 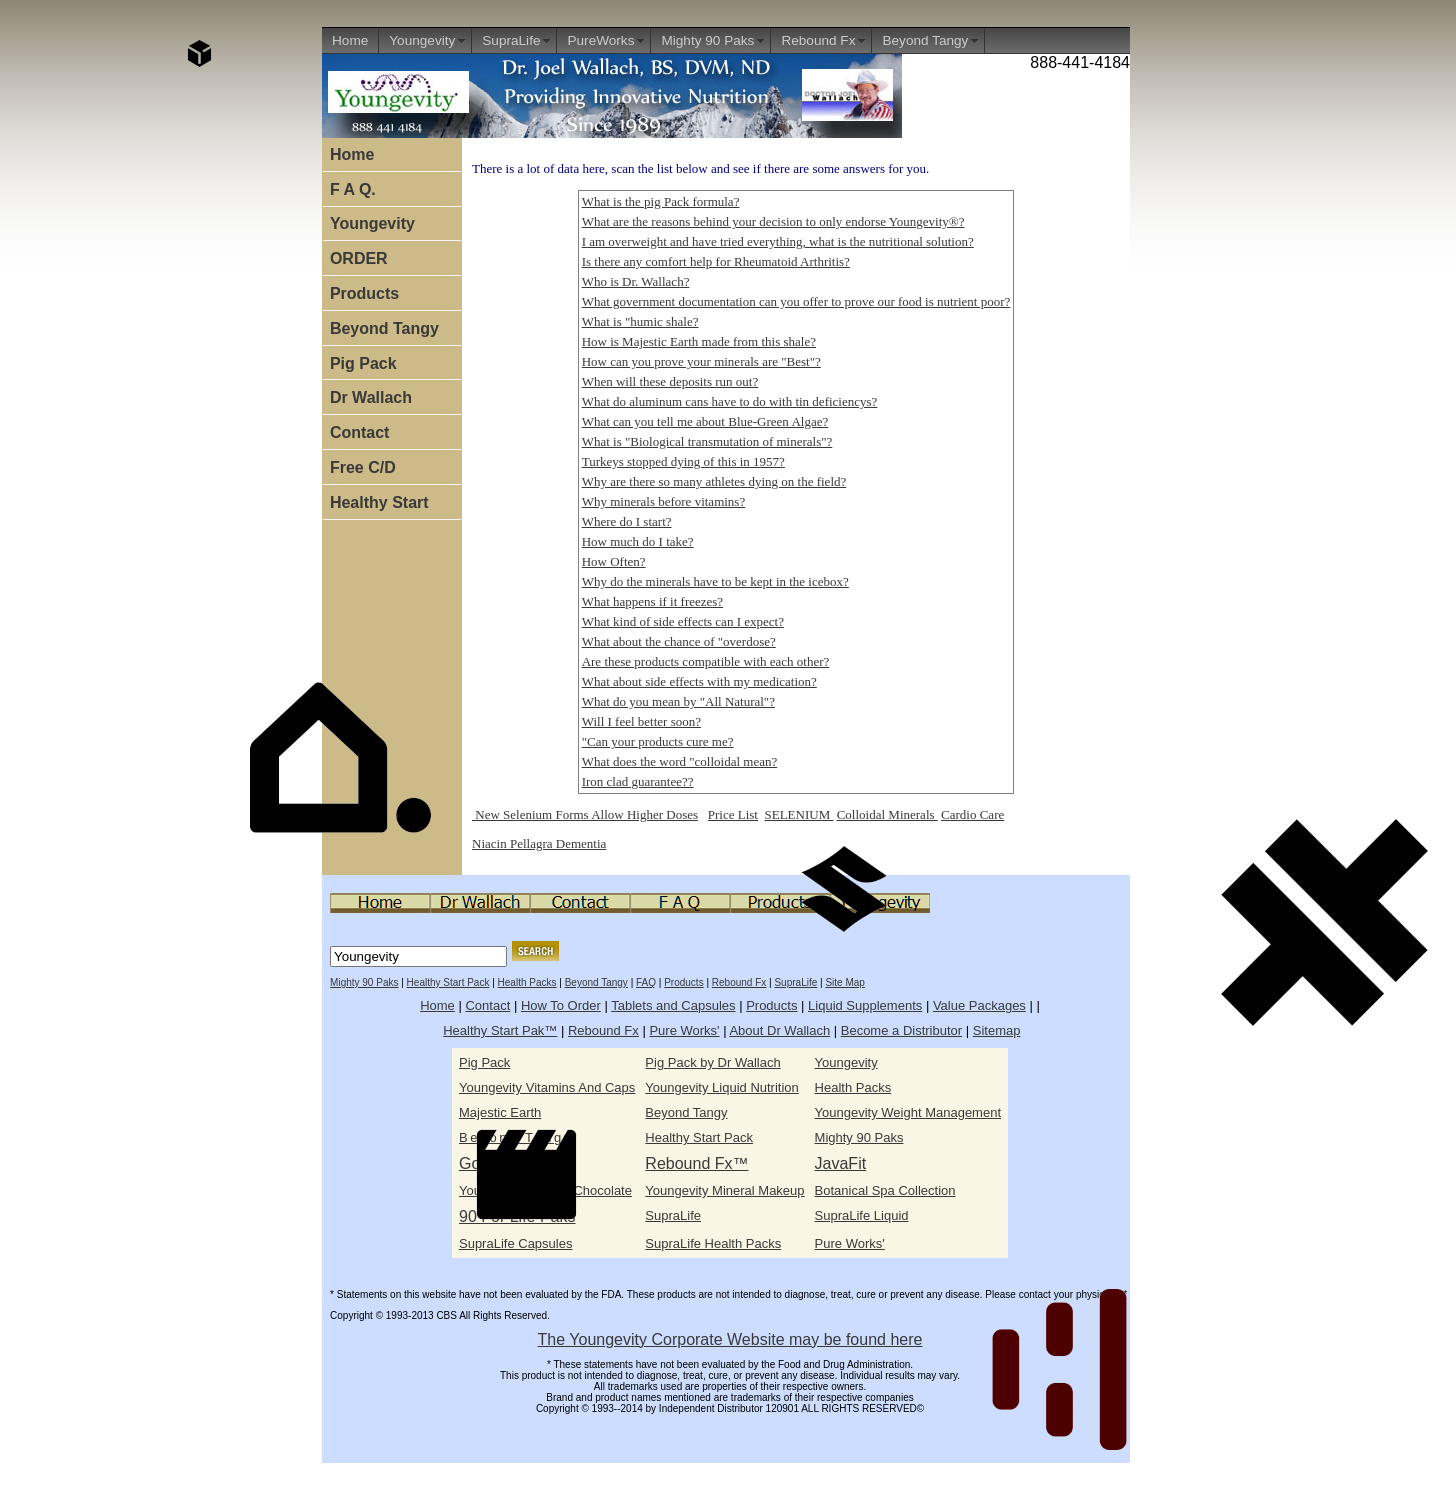 What do you see at coordinates (1324, 922) in the screenshot?
I see `capacitor framework logo` at bounding box center [1324, 922].